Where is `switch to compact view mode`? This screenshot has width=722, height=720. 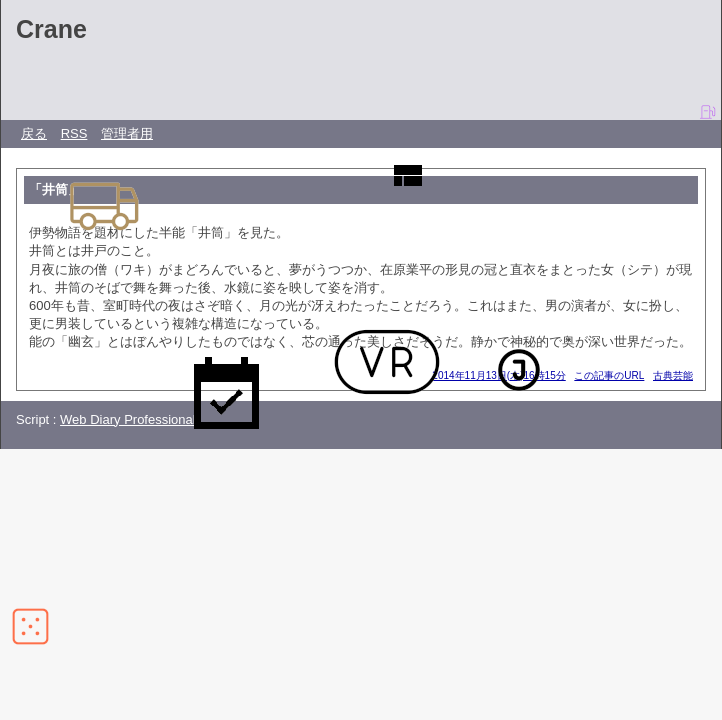
switch to compact view mode is located at coordinates (407, 176).